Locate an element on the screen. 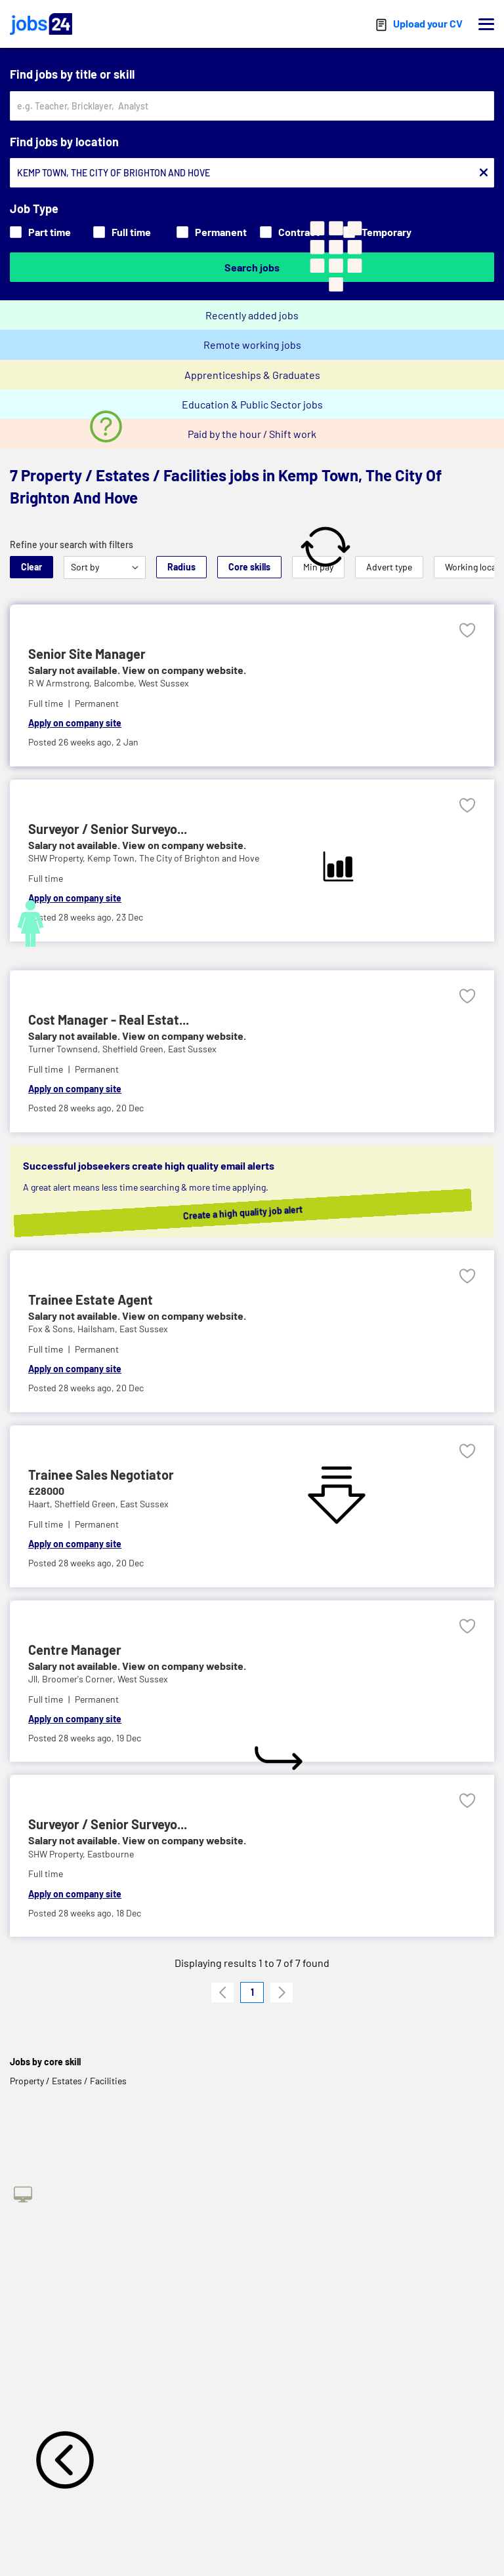 This screenshot has width=504, height=2576. go back to the previous screen is located at coordinates (65, 2460).